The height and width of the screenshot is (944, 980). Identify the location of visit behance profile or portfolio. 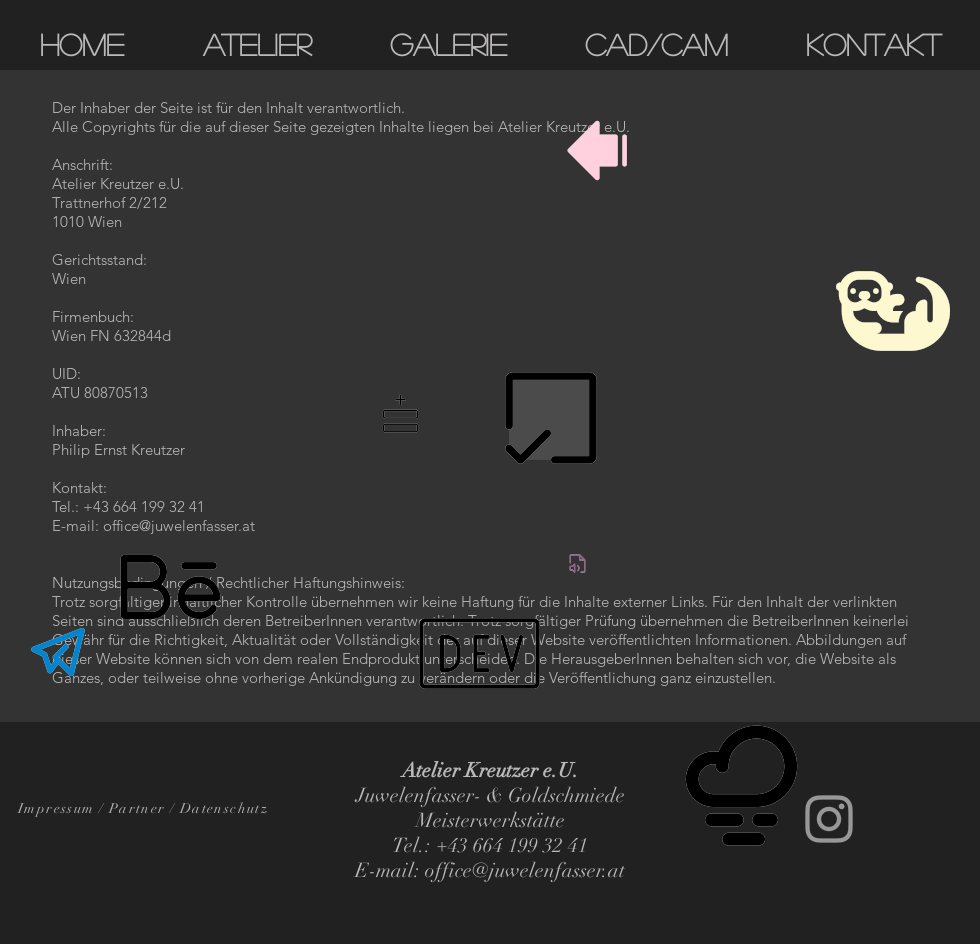
(167, 587).